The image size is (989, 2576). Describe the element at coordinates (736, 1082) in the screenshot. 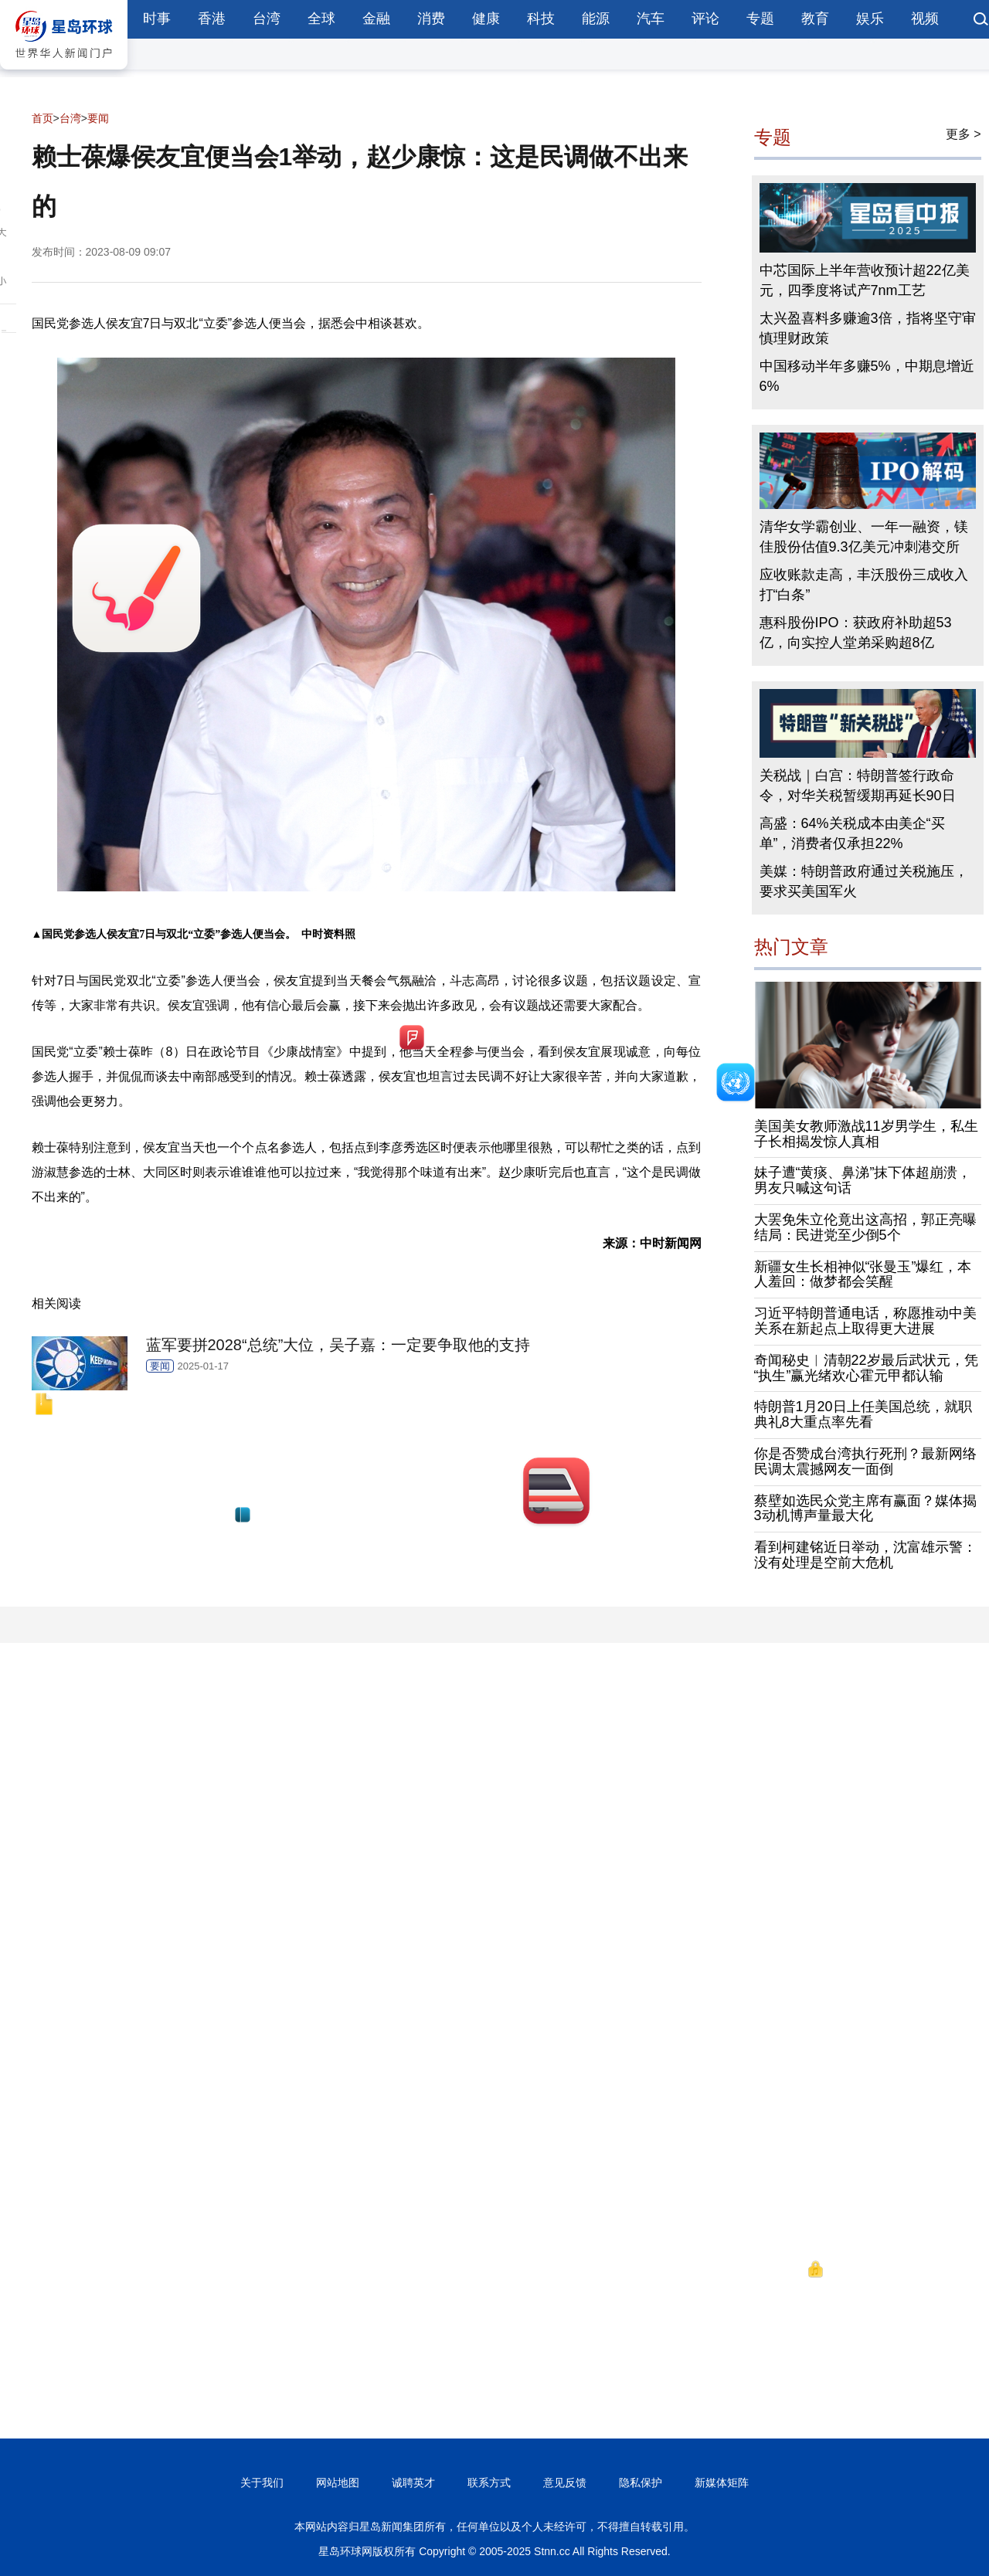

I see `open language and region settings` at that location.